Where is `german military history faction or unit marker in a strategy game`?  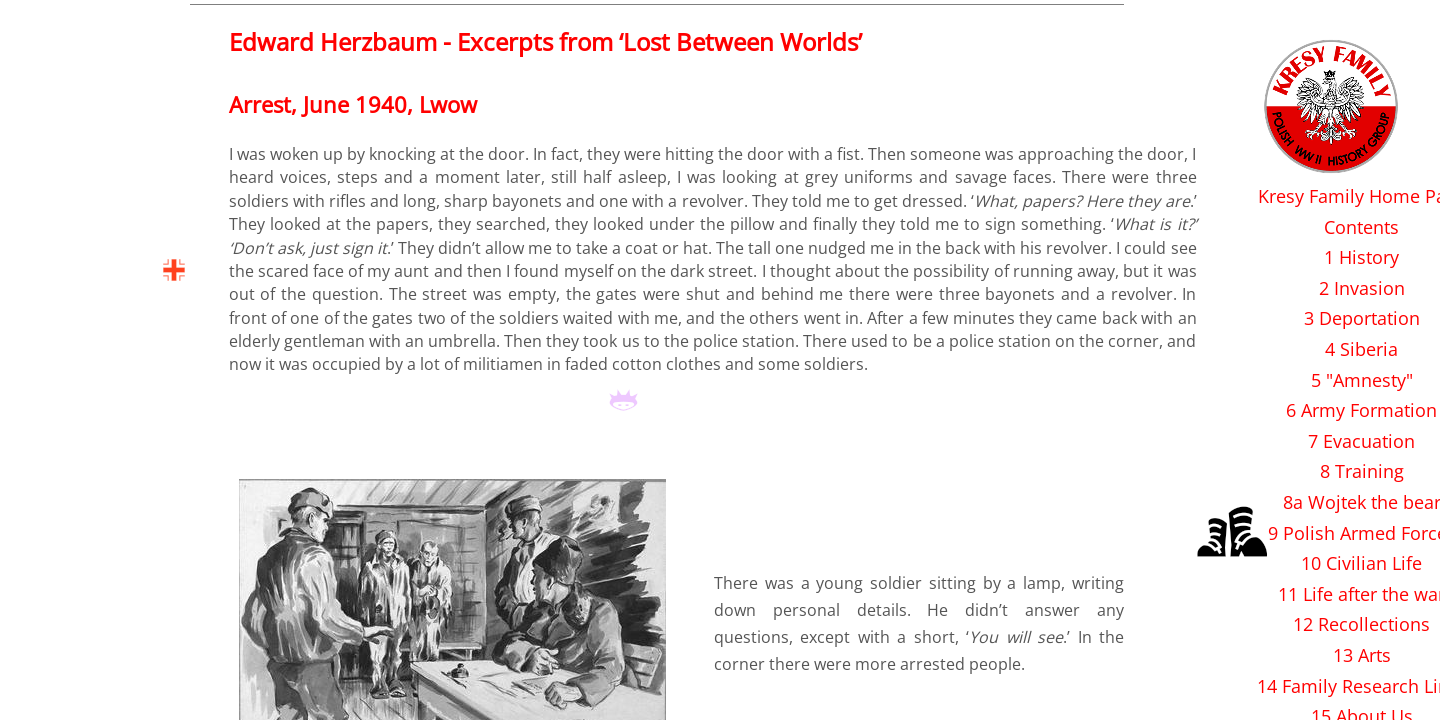
german military history faction or unit marker in a strategy game is located at coordinates (174, 270).